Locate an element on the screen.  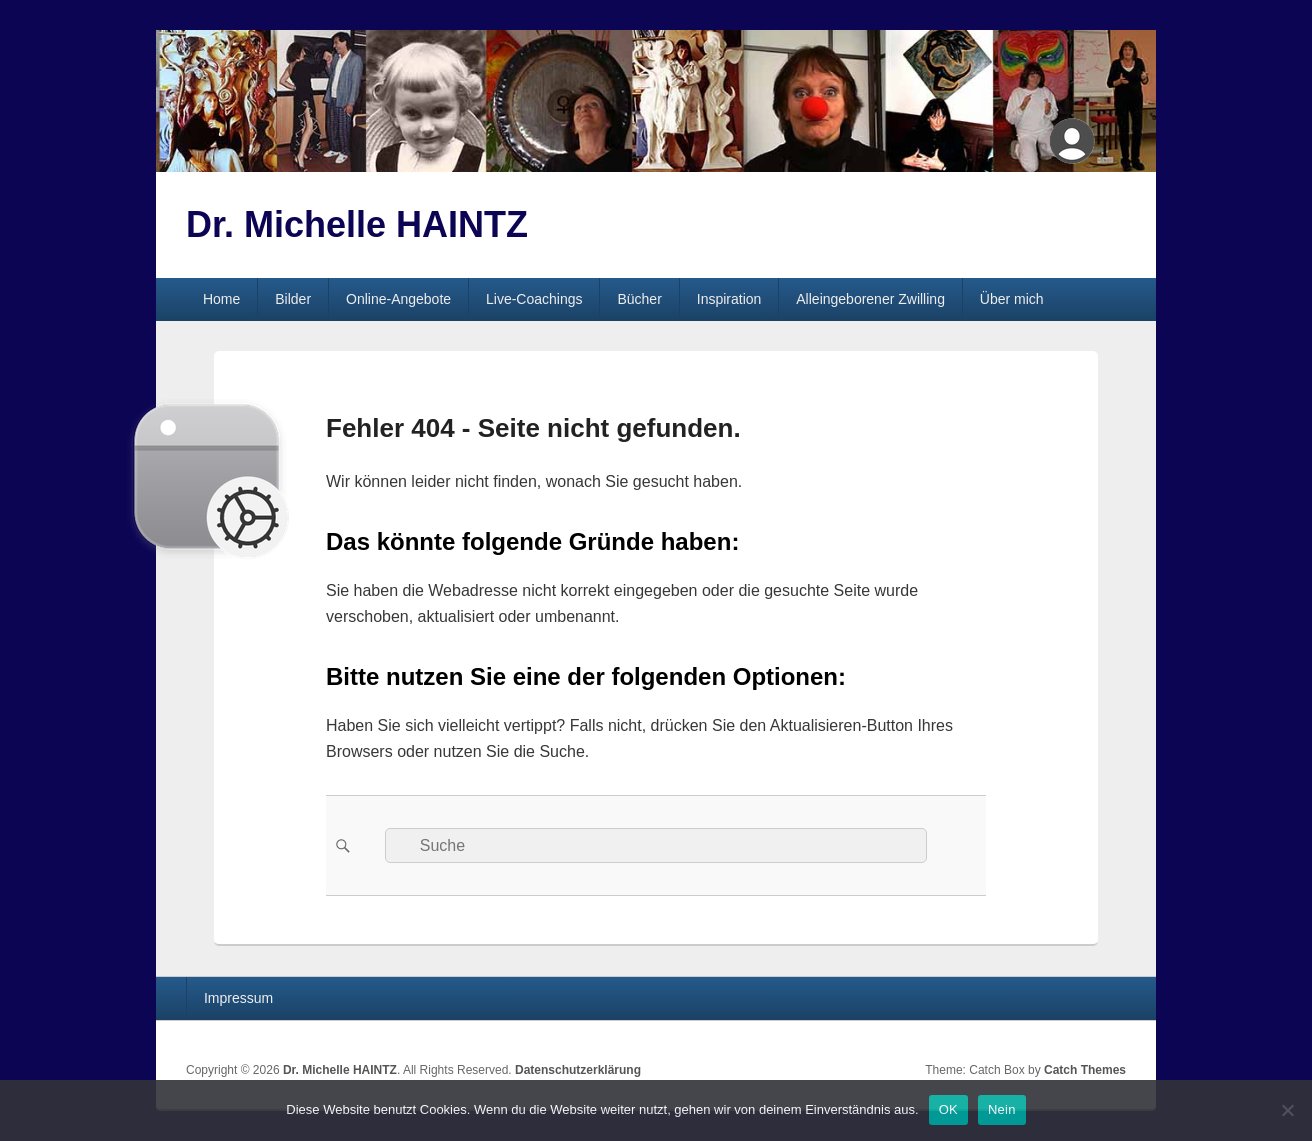
configure window behavior settings is located at coordinates (208, 479).